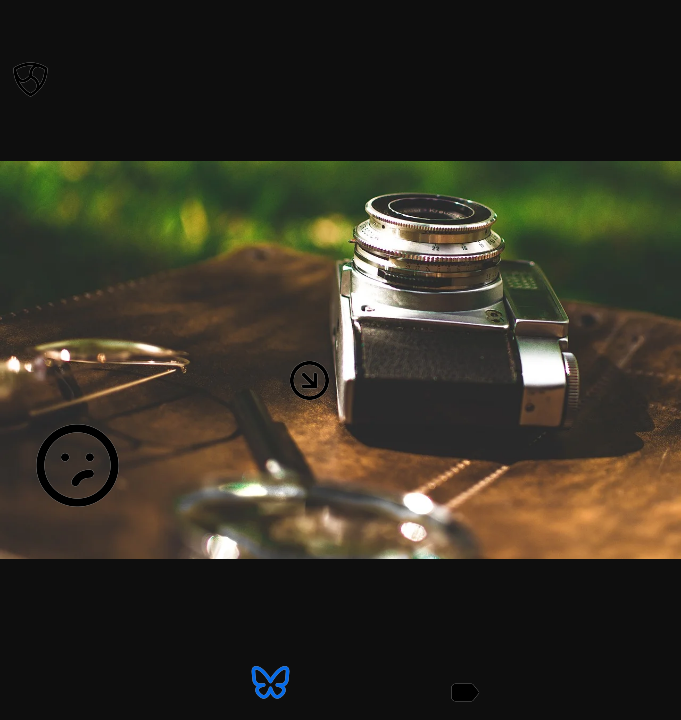  I want to click on NEM cryptocurrency logo, so click(30, 79).